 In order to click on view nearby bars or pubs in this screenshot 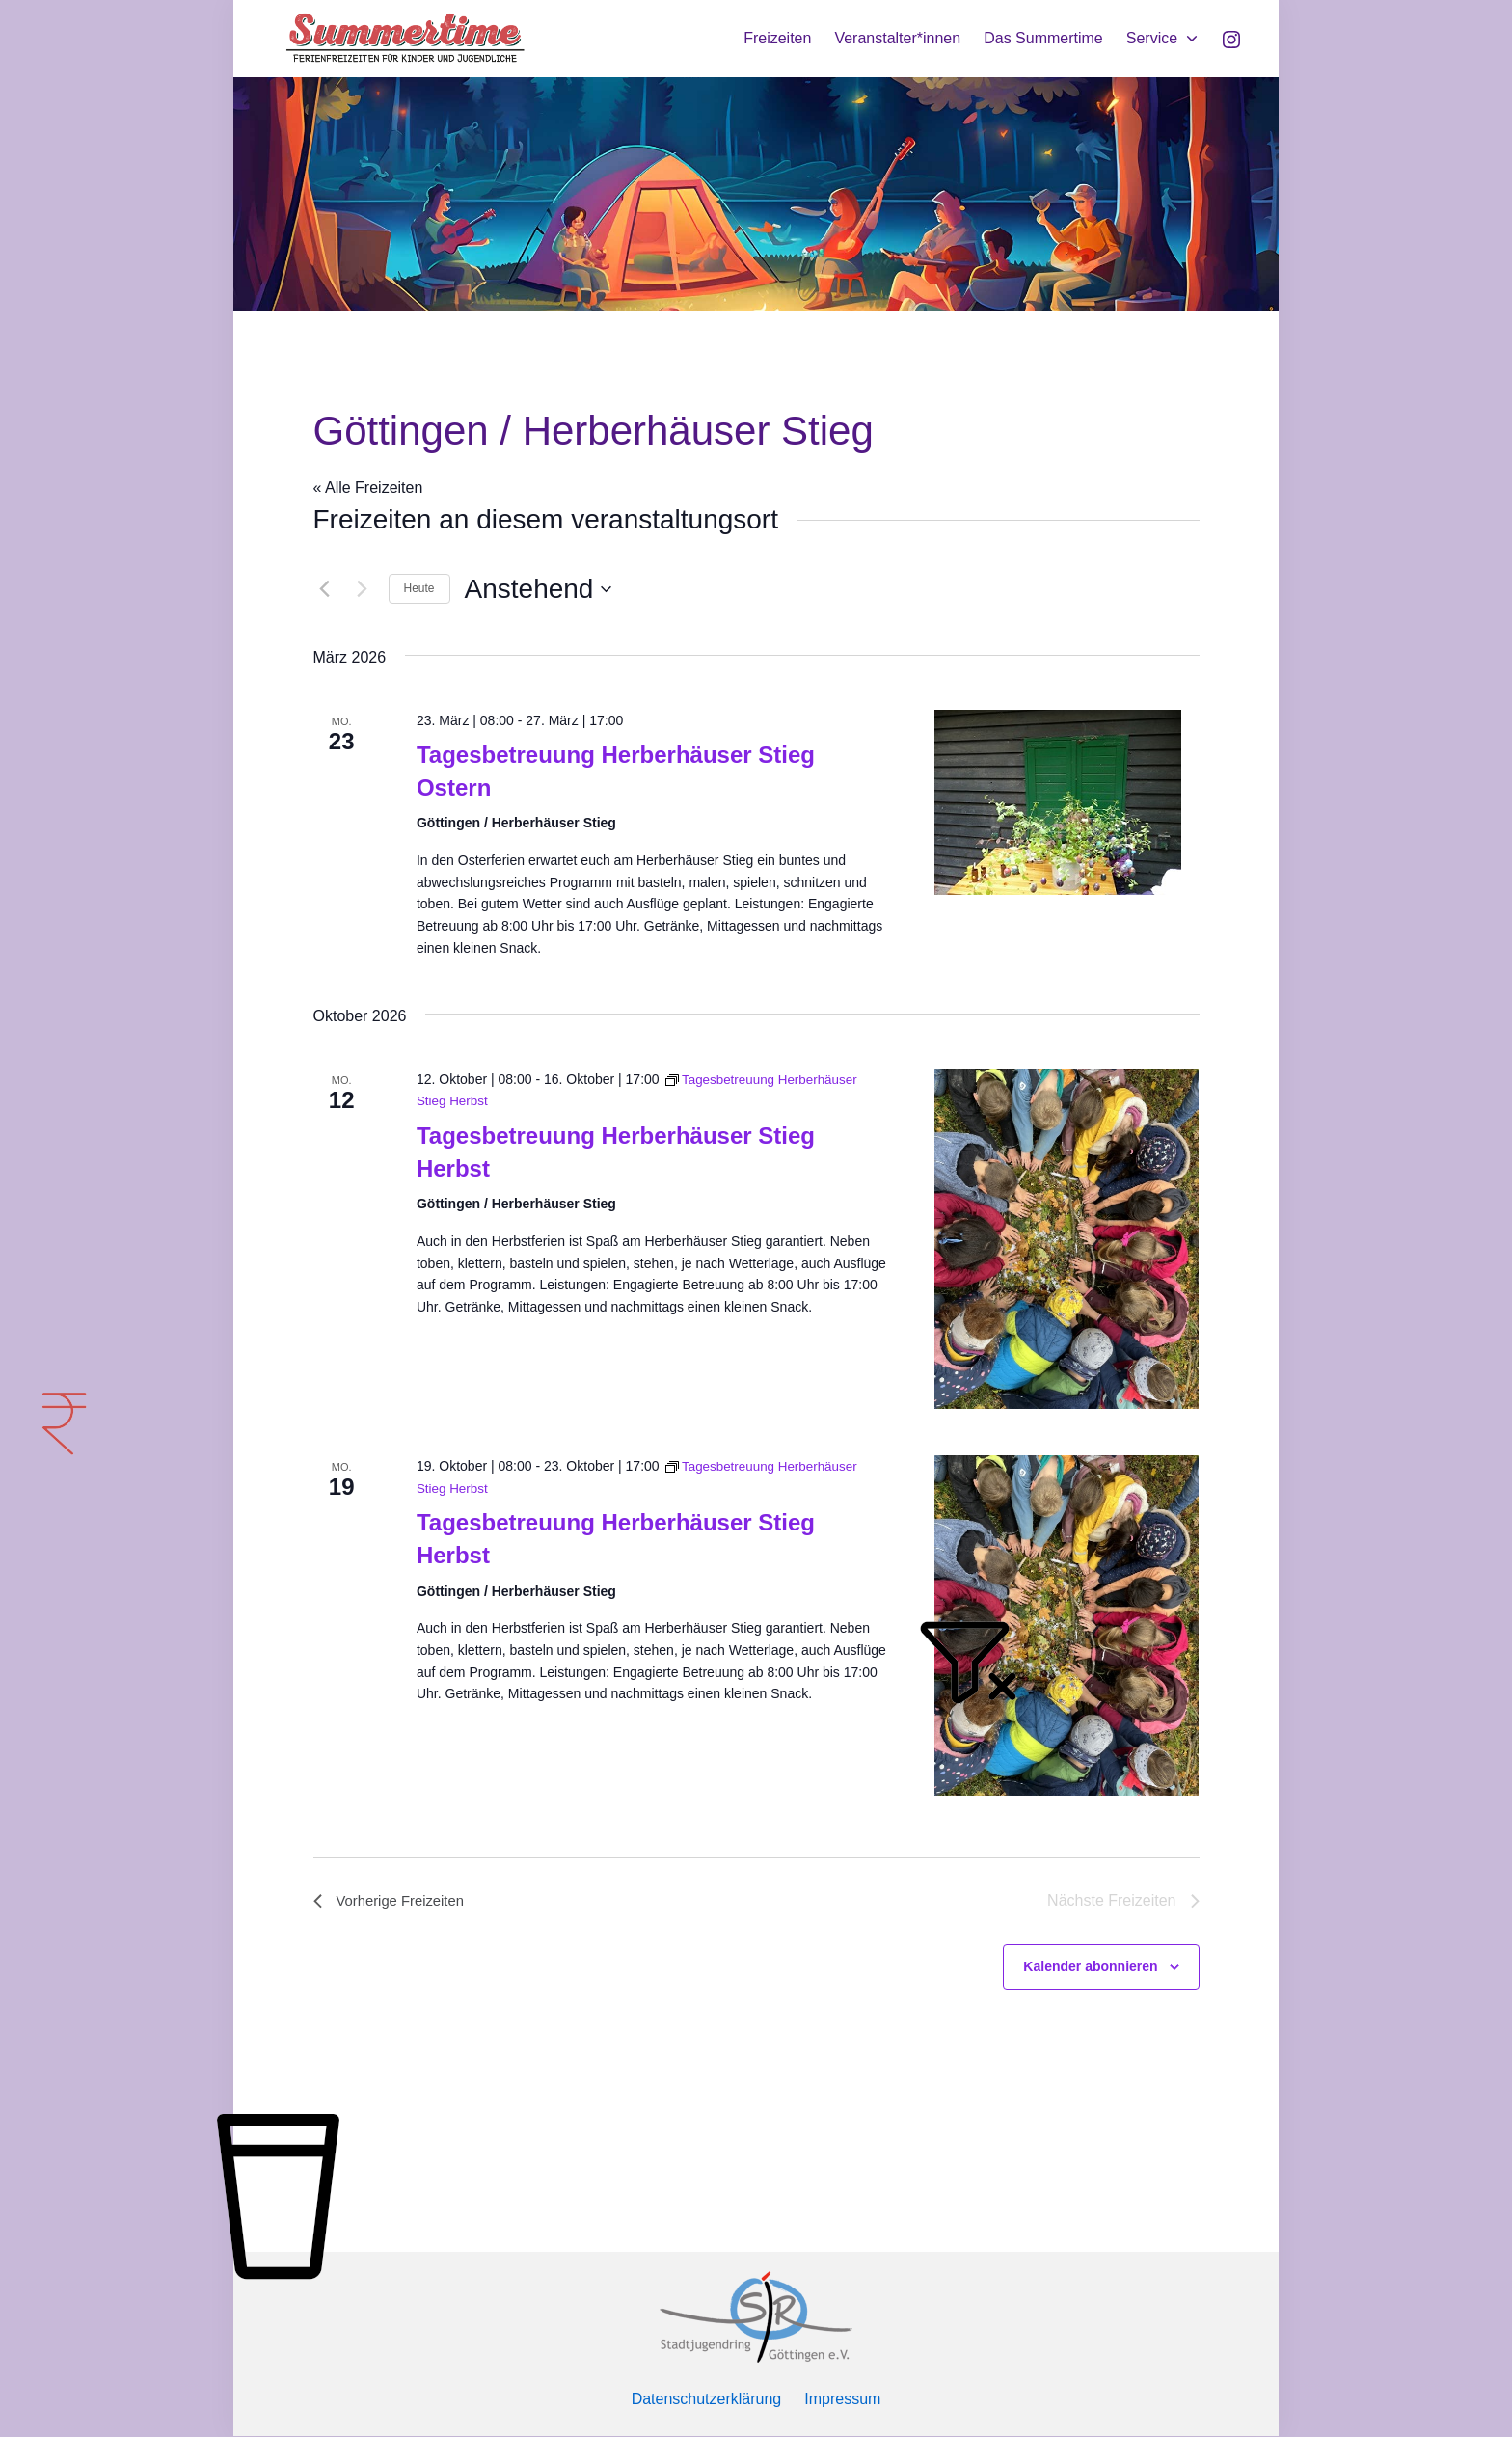, I will do `click(278, 2193)`.